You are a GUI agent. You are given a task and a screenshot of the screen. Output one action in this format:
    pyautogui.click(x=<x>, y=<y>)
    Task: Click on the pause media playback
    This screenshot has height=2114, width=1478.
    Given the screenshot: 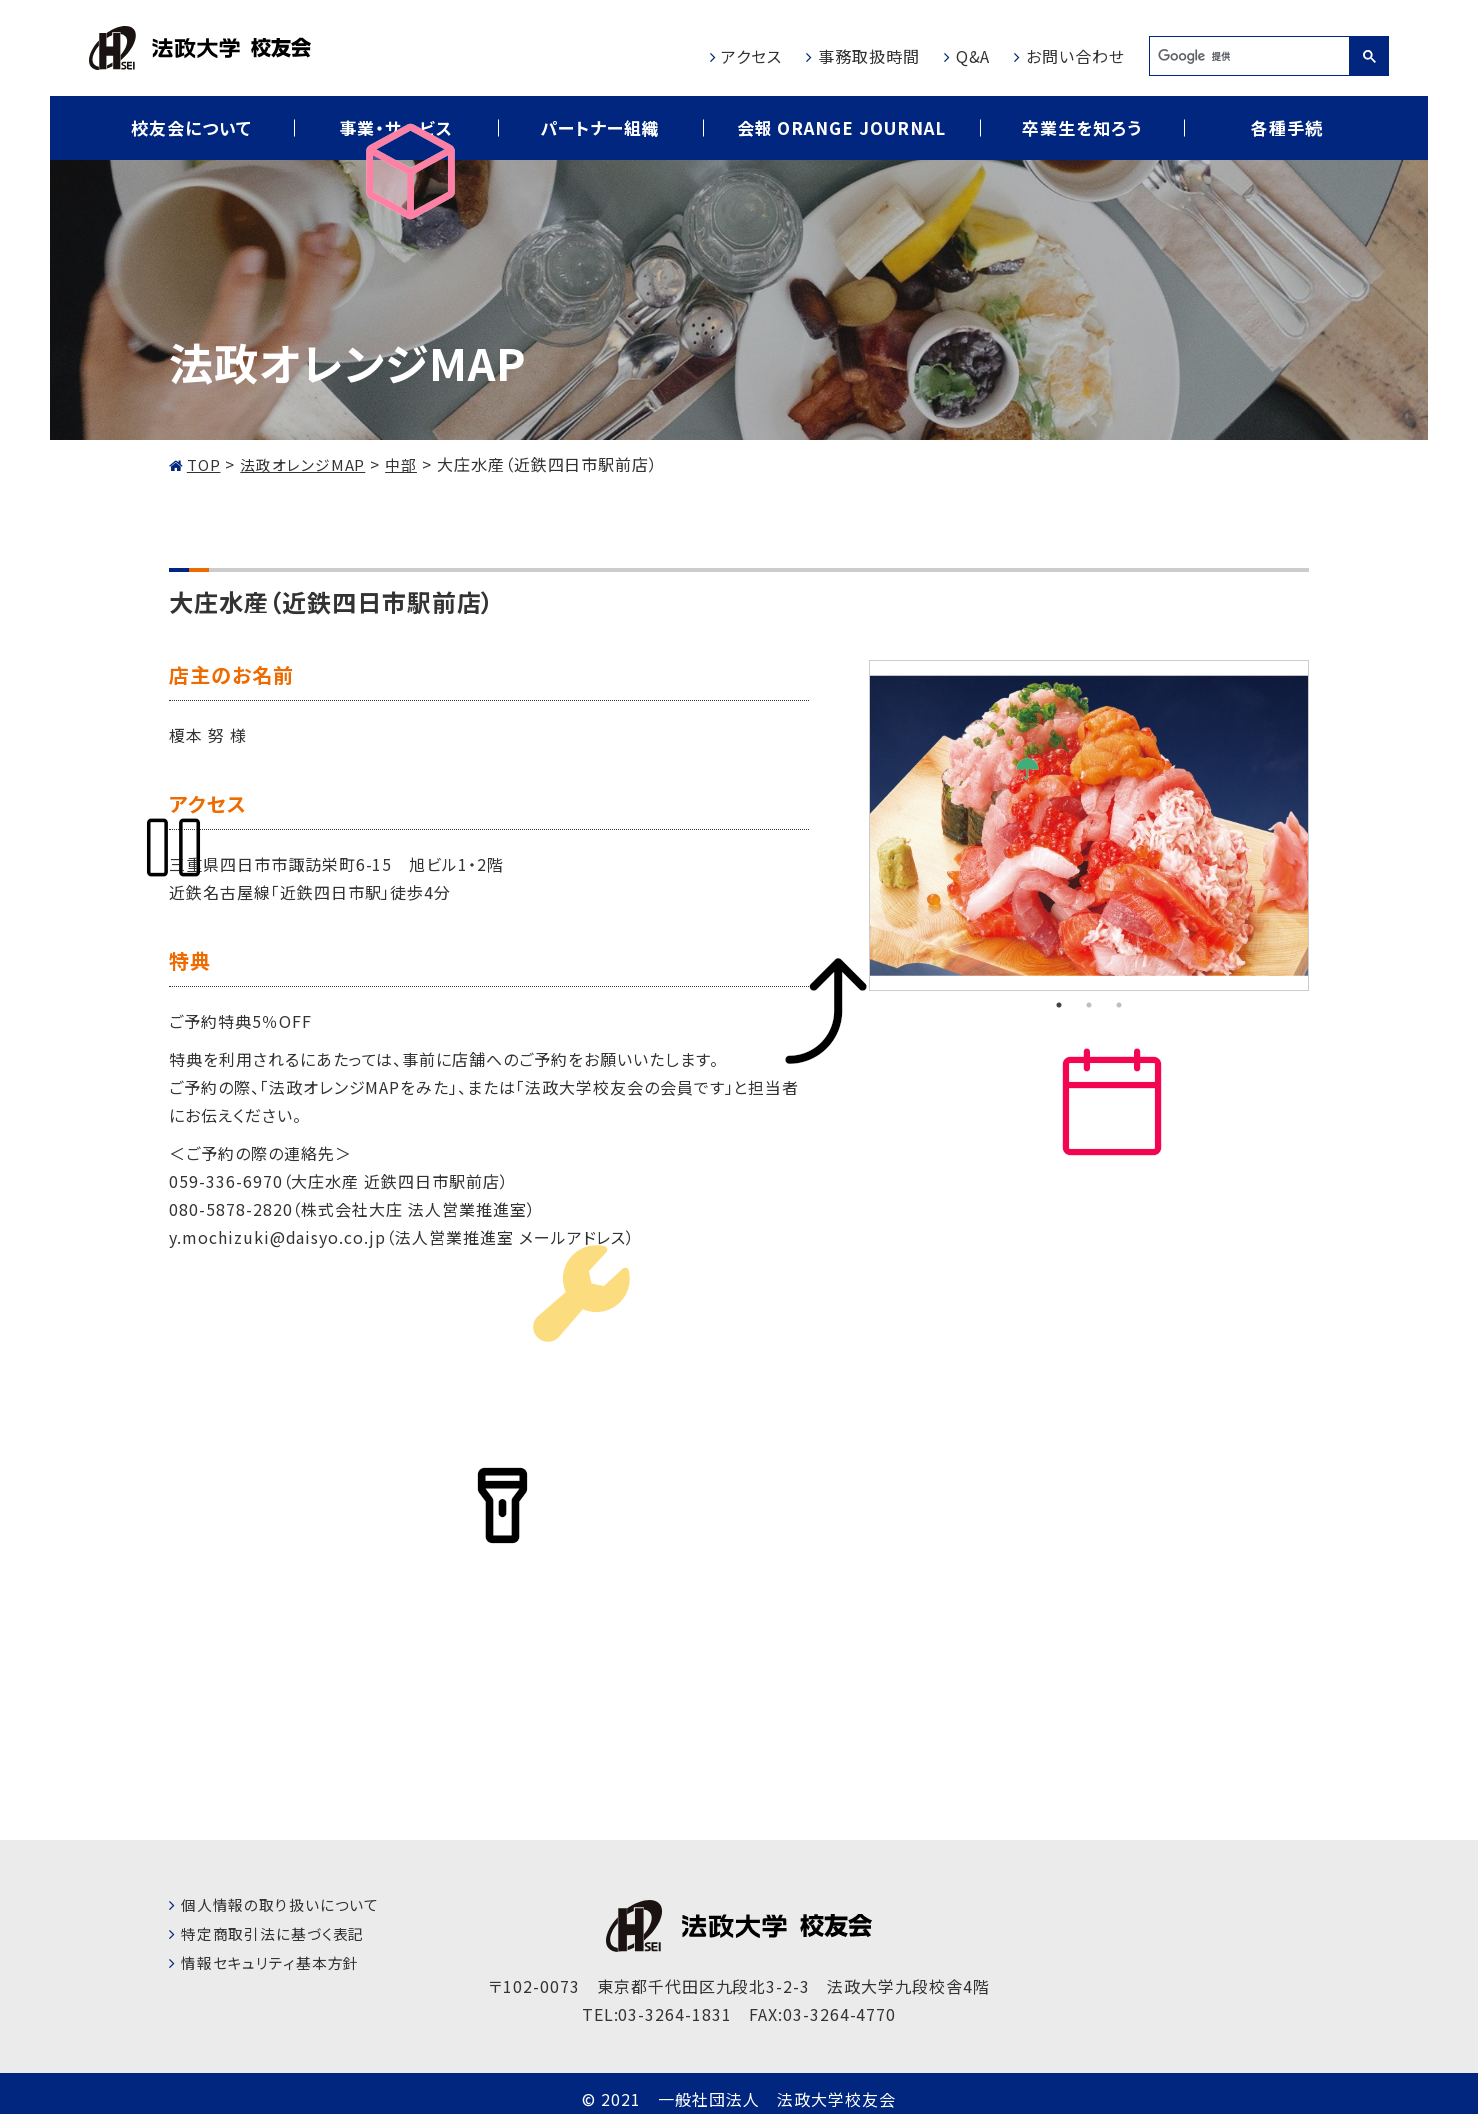 What is the action you would take?
    pyautogui.click(x=173, y=847)
    